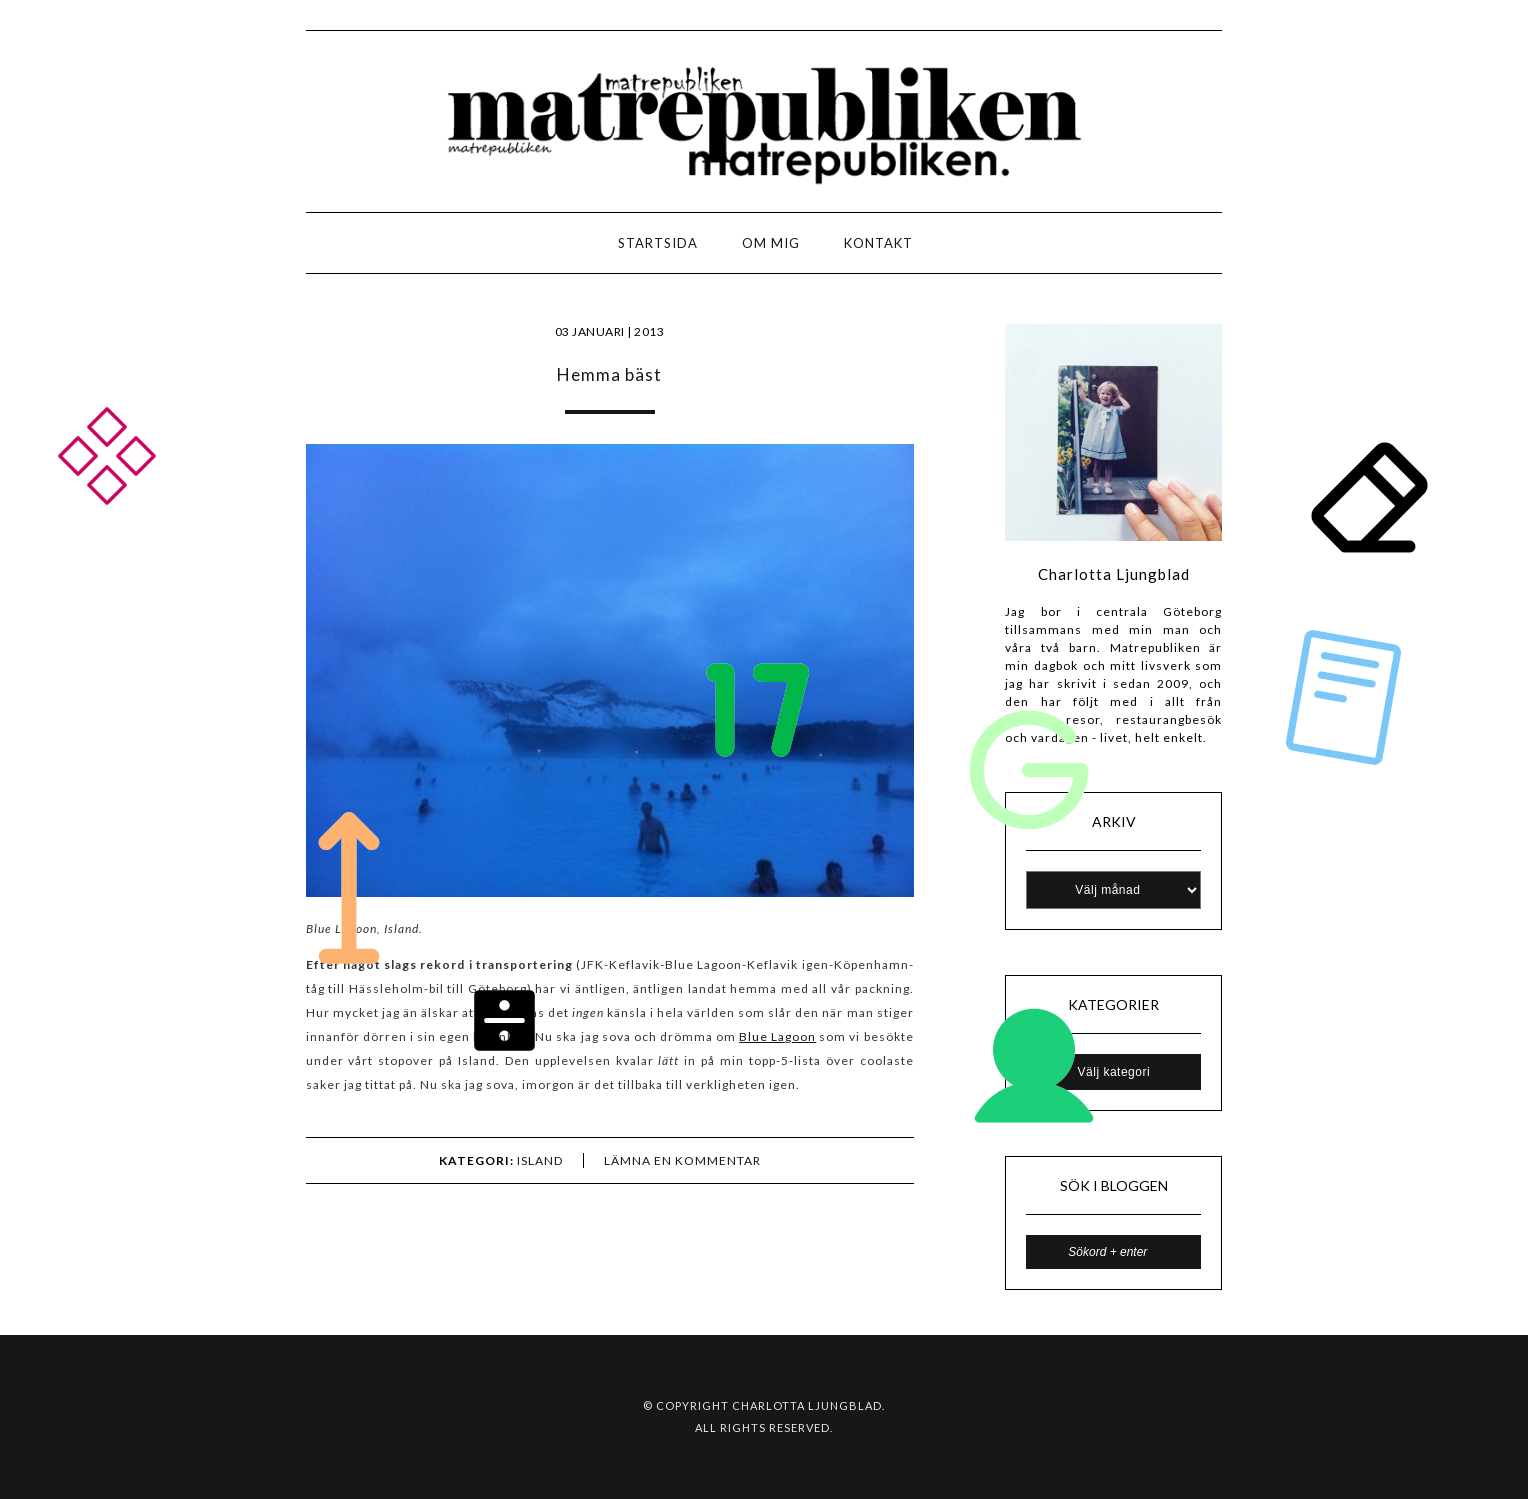  I want to click on indicates item number 17 in a list or sequence, so click(753, 710).